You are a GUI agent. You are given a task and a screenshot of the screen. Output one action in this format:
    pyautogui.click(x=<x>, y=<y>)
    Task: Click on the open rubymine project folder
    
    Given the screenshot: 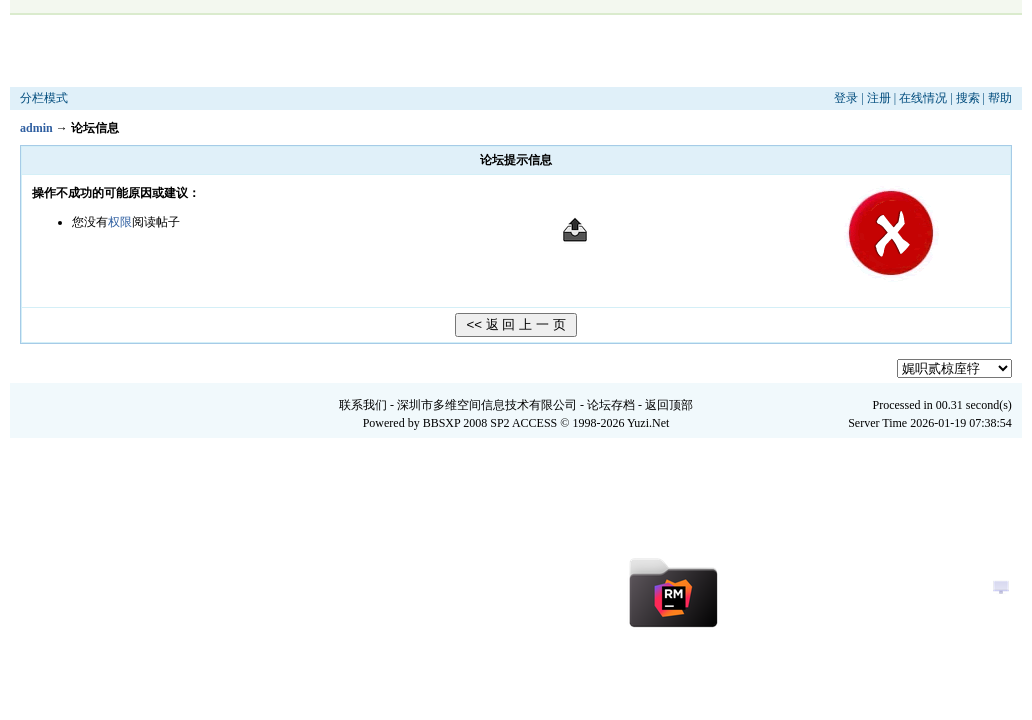 What is the action you would take?
    pyautogui.click(x=673, y=595)
    